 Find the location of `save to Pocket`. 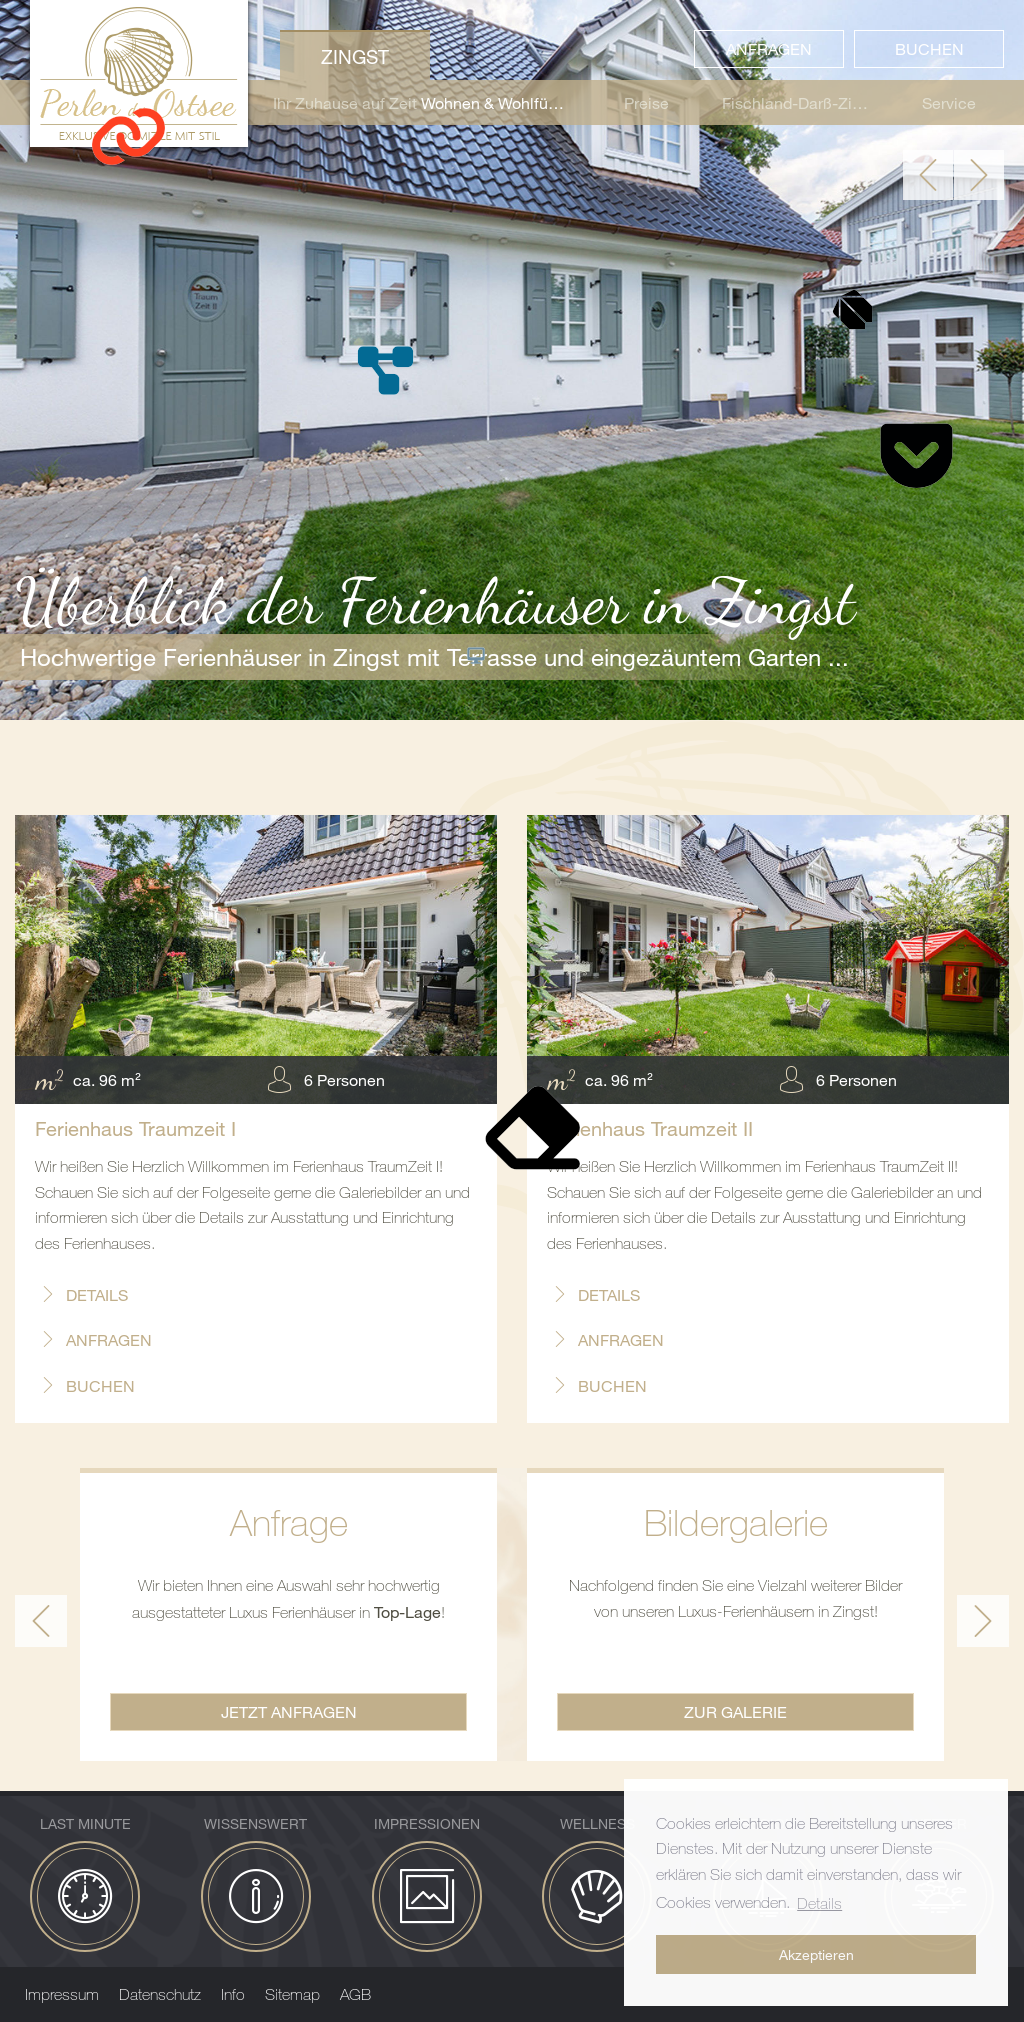

save to Pocket is located at coordinates (916, 454).